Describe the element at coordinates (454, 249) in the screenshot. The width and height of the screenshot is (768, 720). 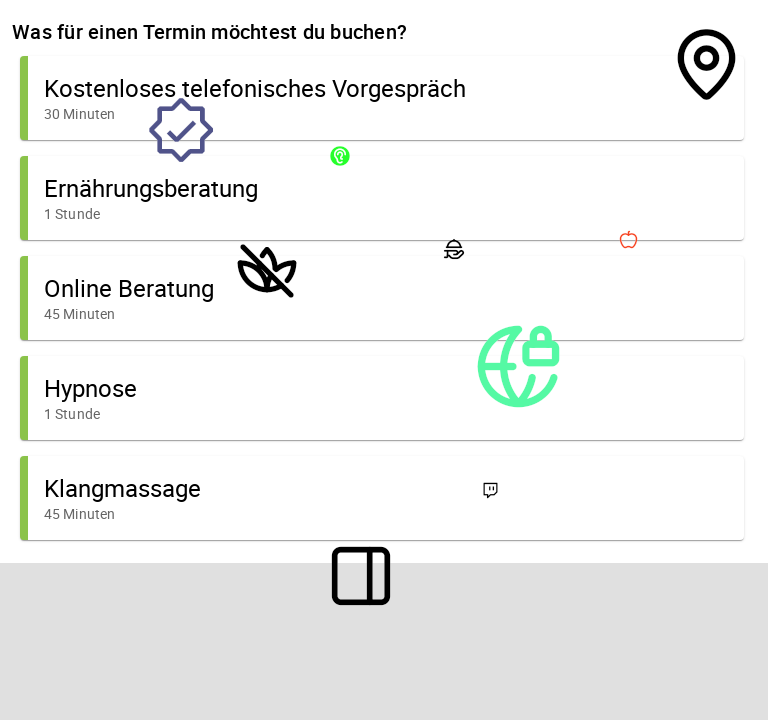
I see `food delivery or catering service` at that location.